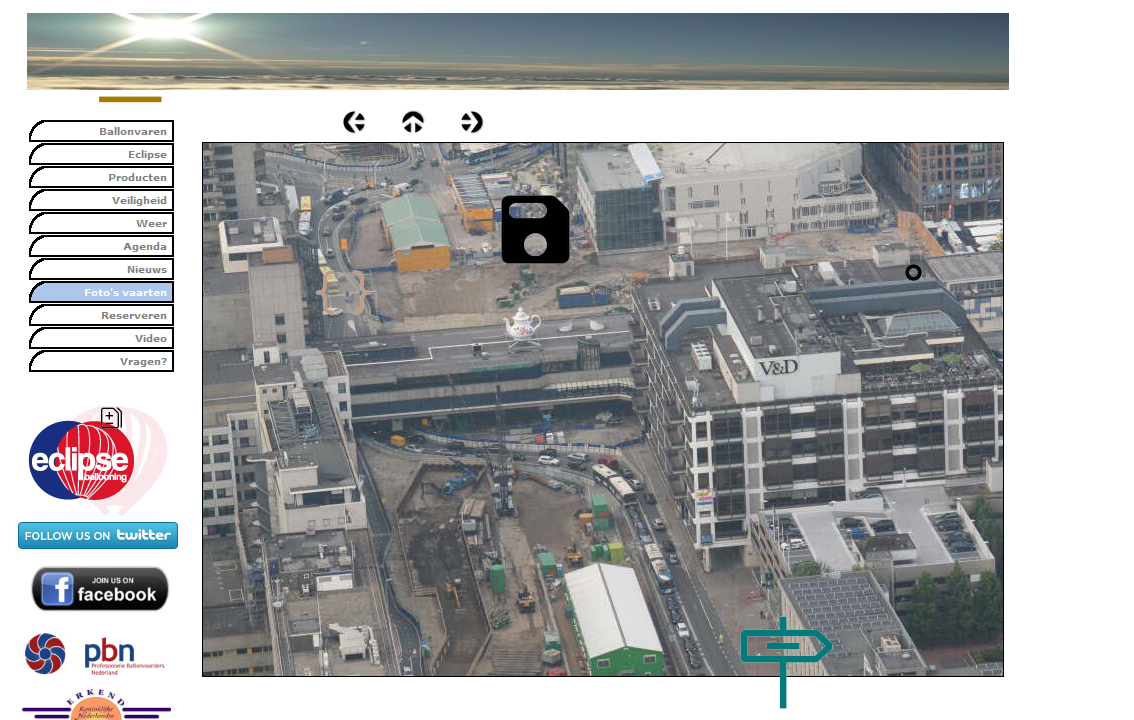 Image resolution: width=1134 pixels, height=720 pixels. Describe the element at coordinates (127, 96) in the screenshot. I see `minimize the current window` at that location.